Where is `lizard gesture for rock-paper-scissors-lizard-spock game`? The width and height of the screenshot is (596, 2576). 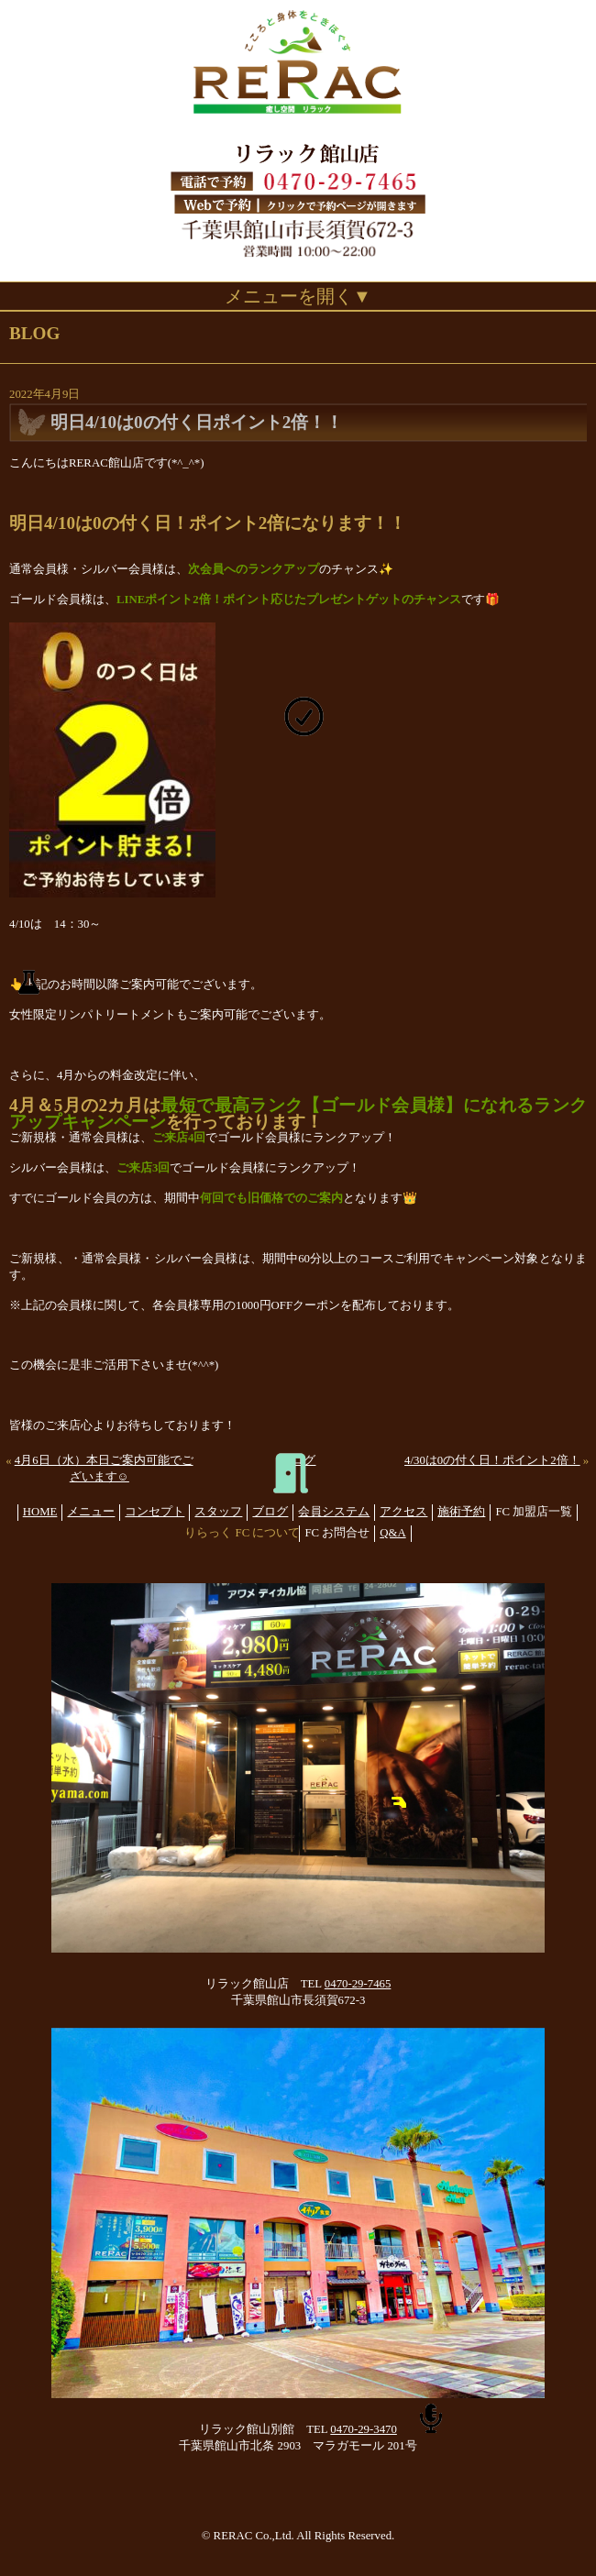
lizard gesture for rock-paper-scissors-lizard-spock game is located at coordinates (399, 1802).